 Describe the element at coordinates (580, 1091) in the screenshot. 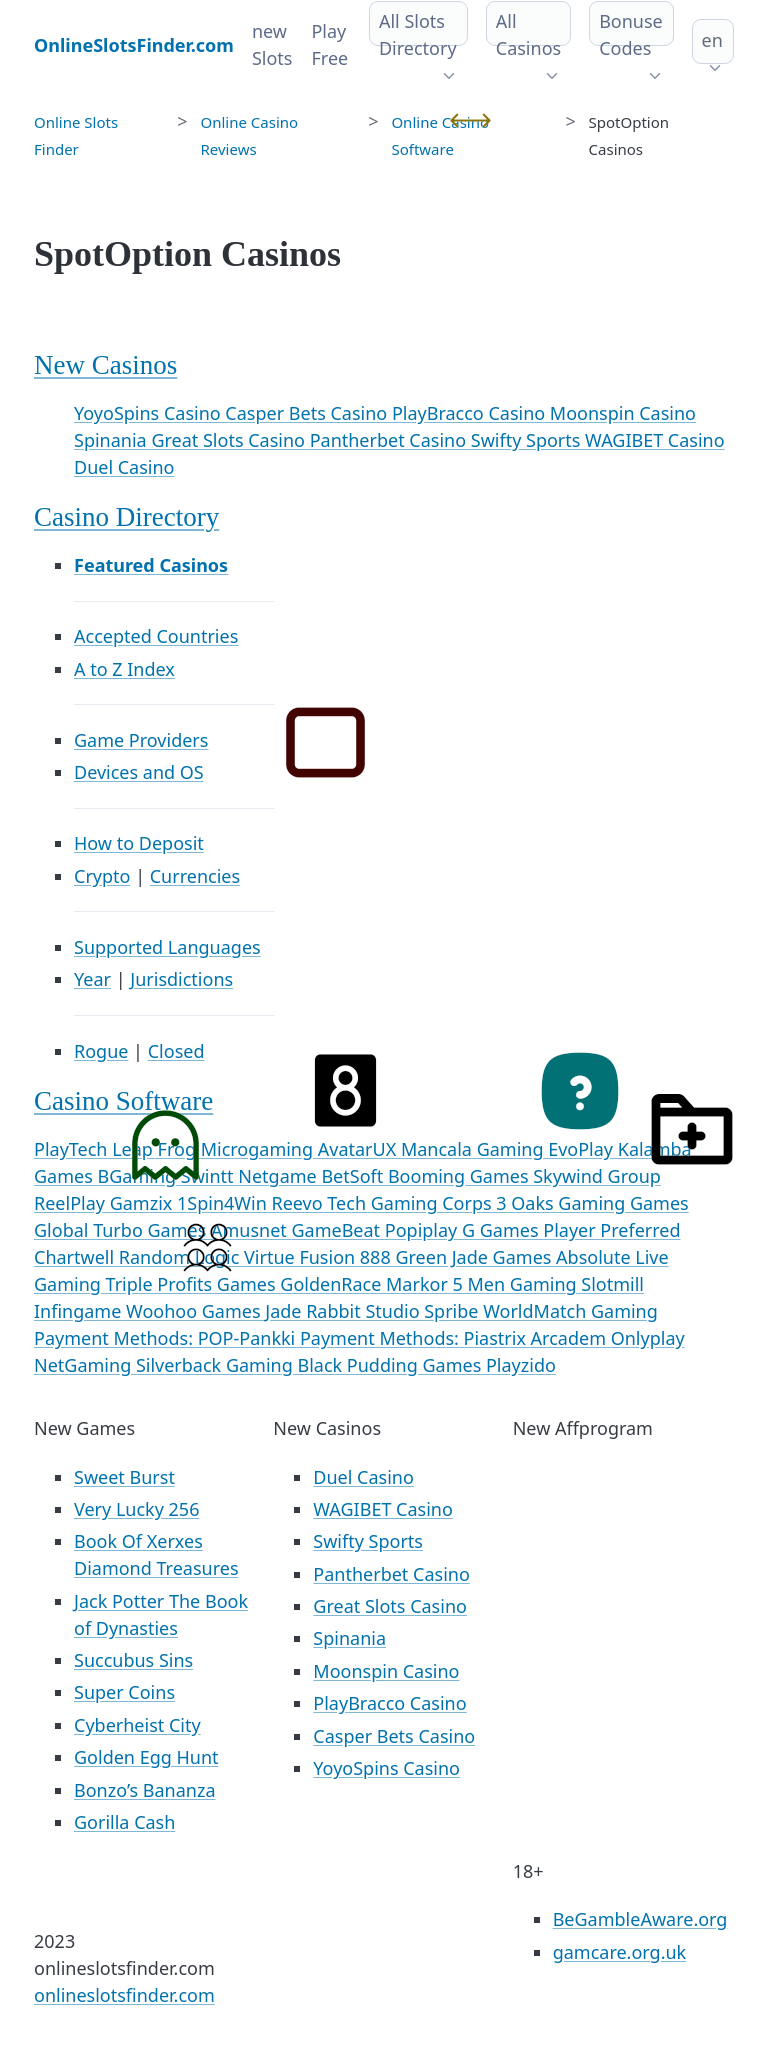

I see `access help or support` at that location.